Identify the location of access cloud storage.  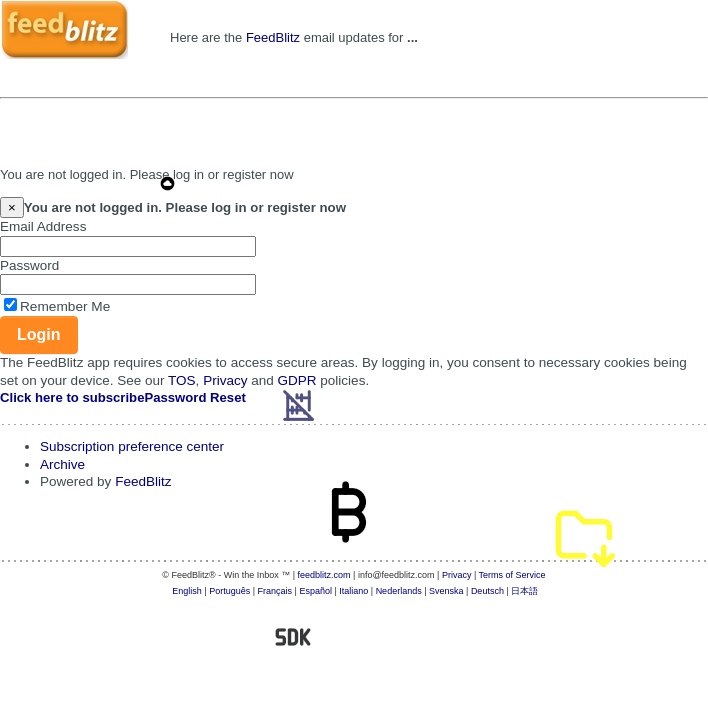
(167, 183).